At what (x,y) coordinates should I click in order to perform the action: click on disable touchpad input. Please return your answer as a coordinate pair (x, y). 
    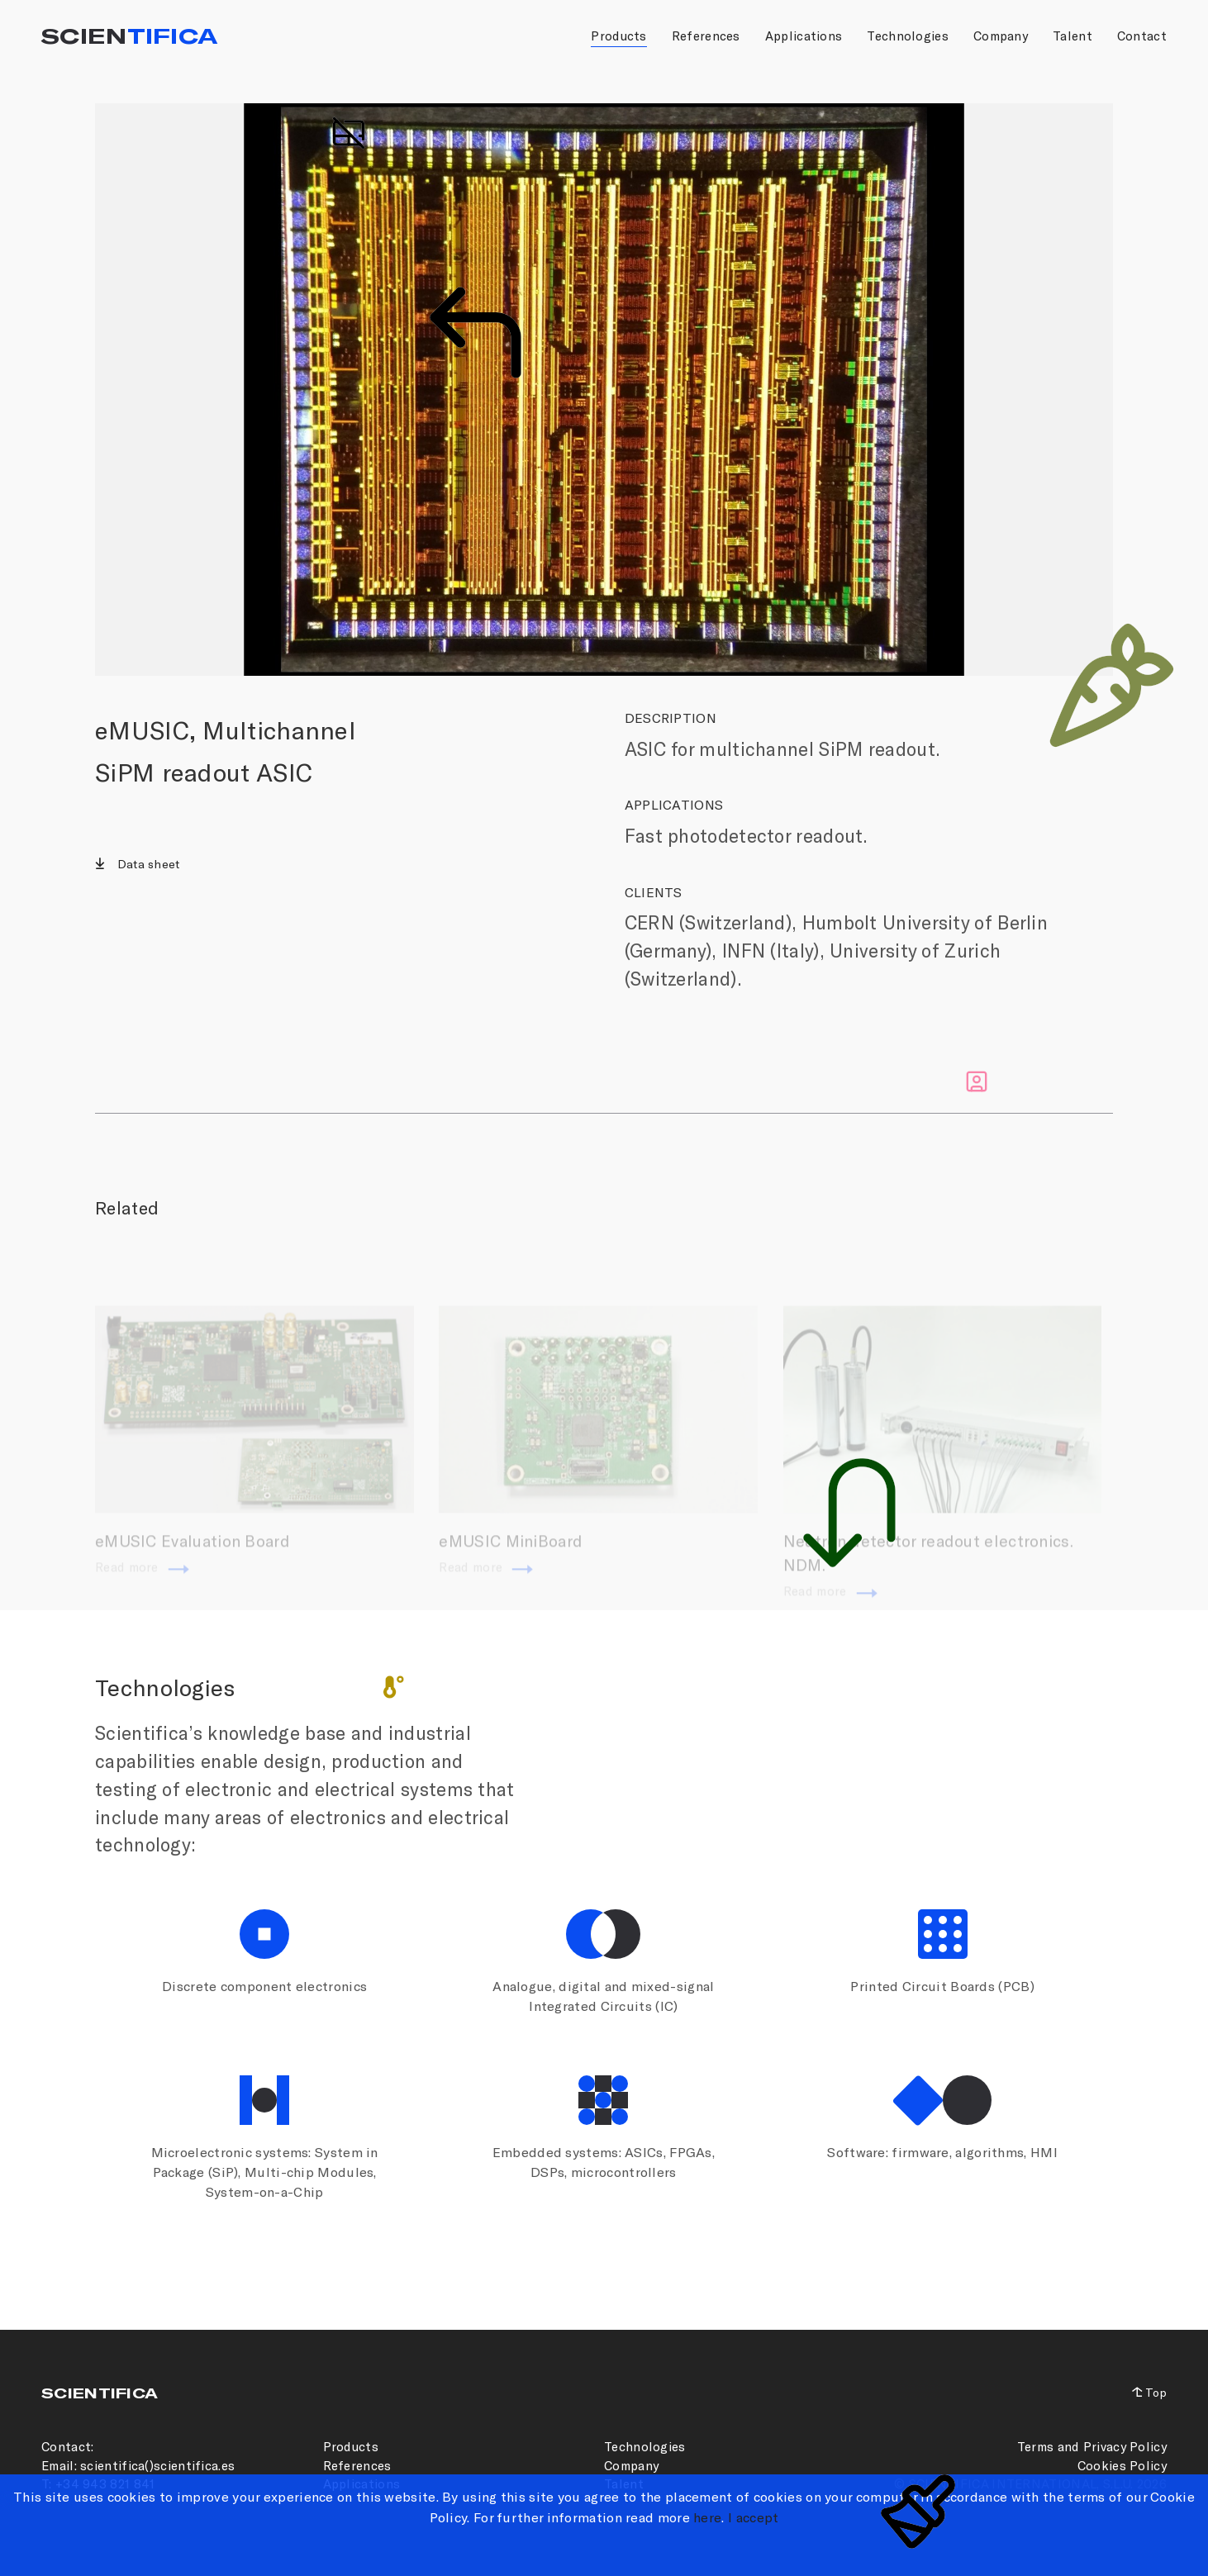
    Looking at the image, I should click on (349, 133).